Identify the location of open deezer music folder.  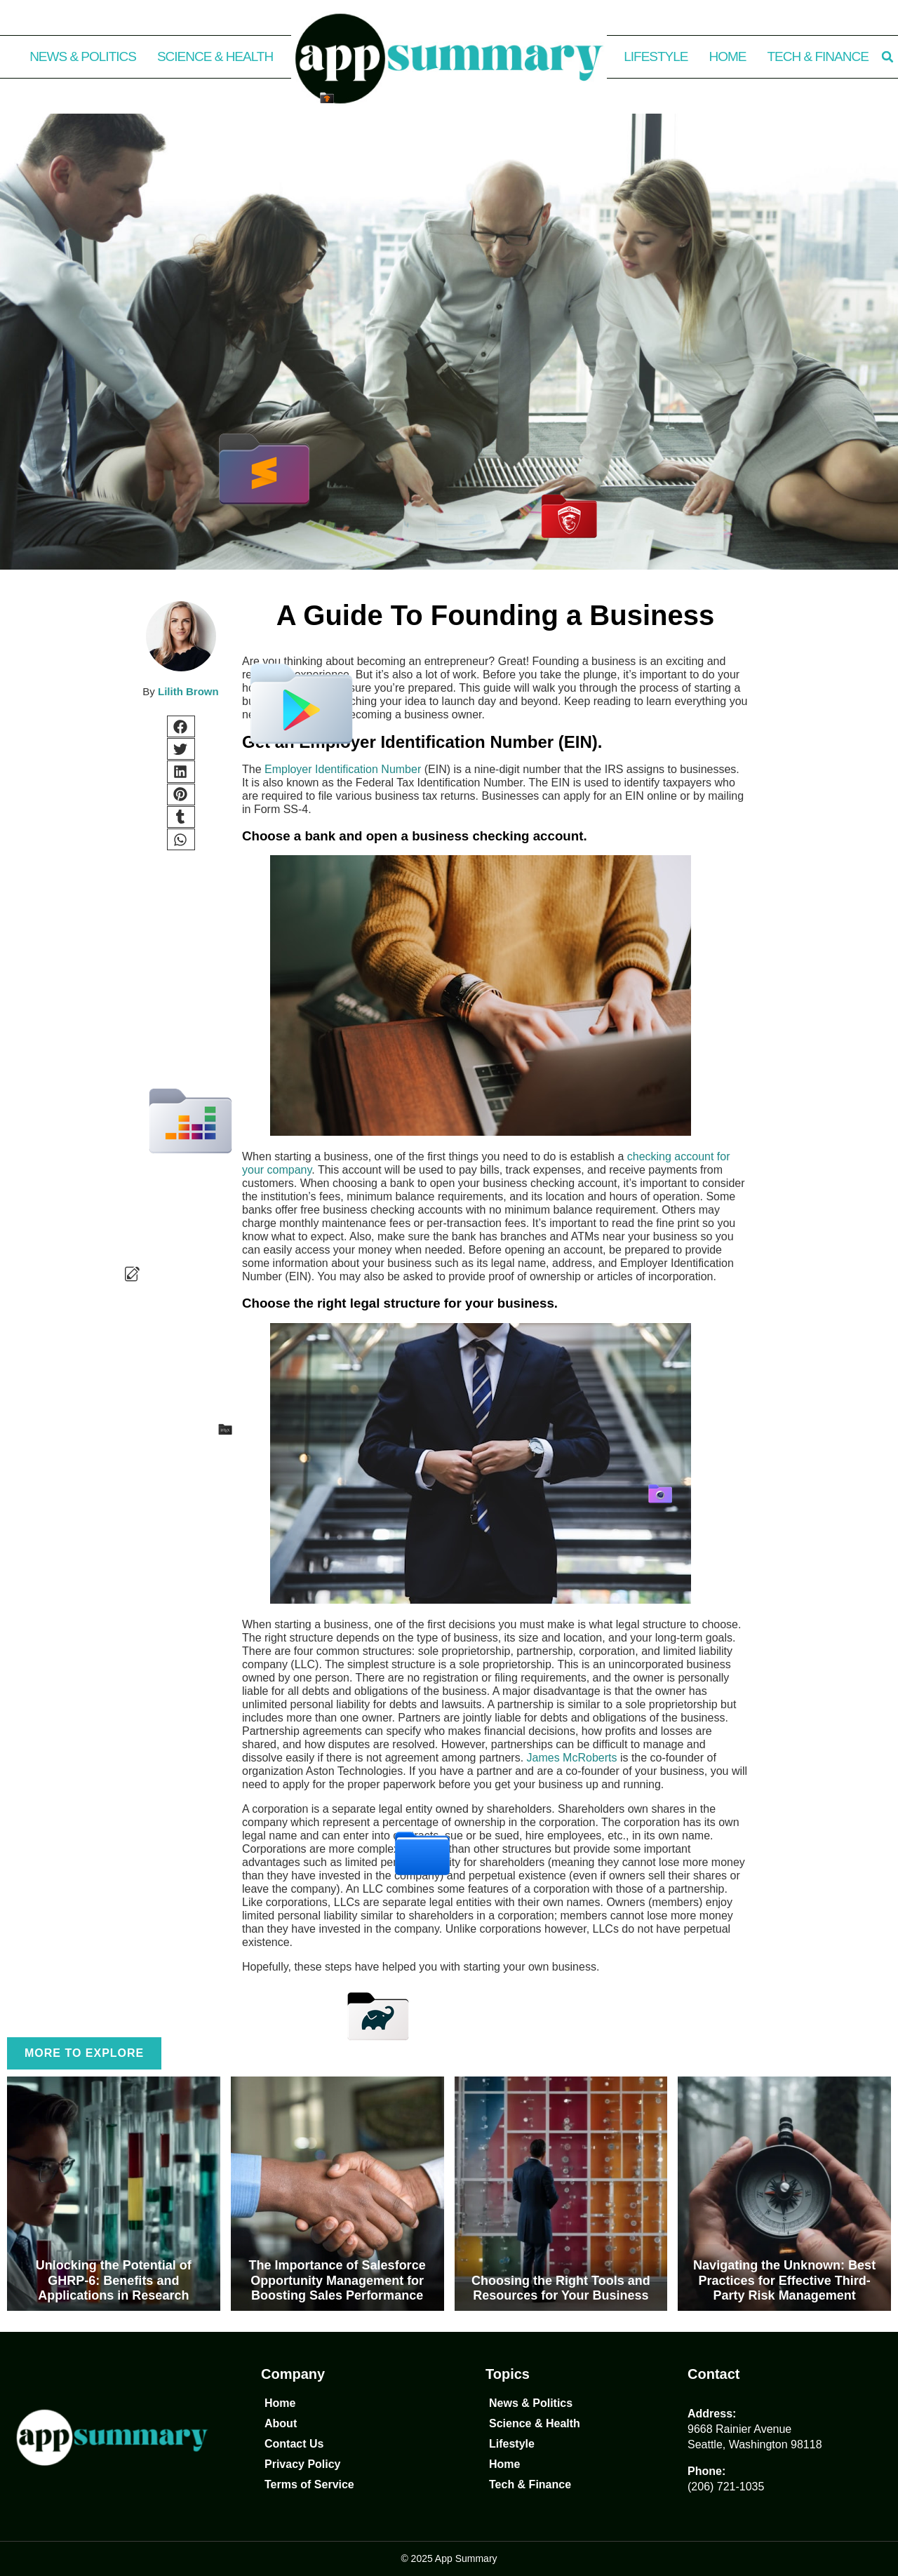
(190, 1123).